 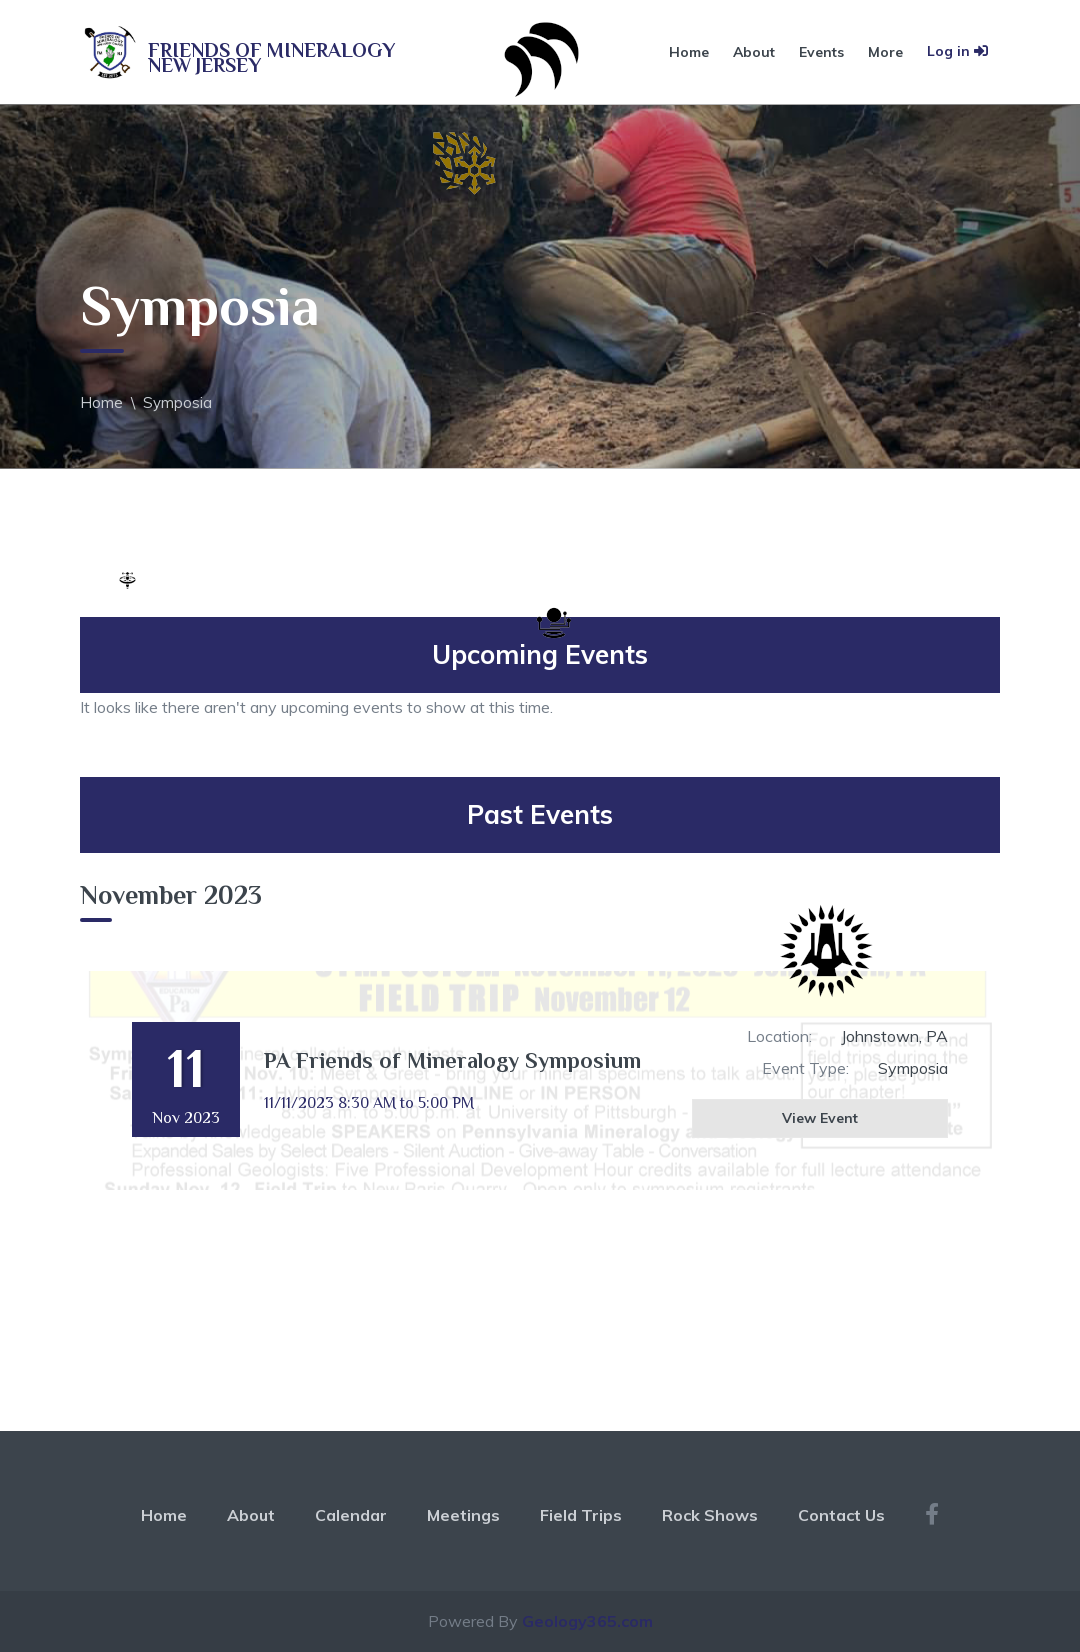 I want to click on indicates a claw or slash attack ability, so click(x=542, y=59).